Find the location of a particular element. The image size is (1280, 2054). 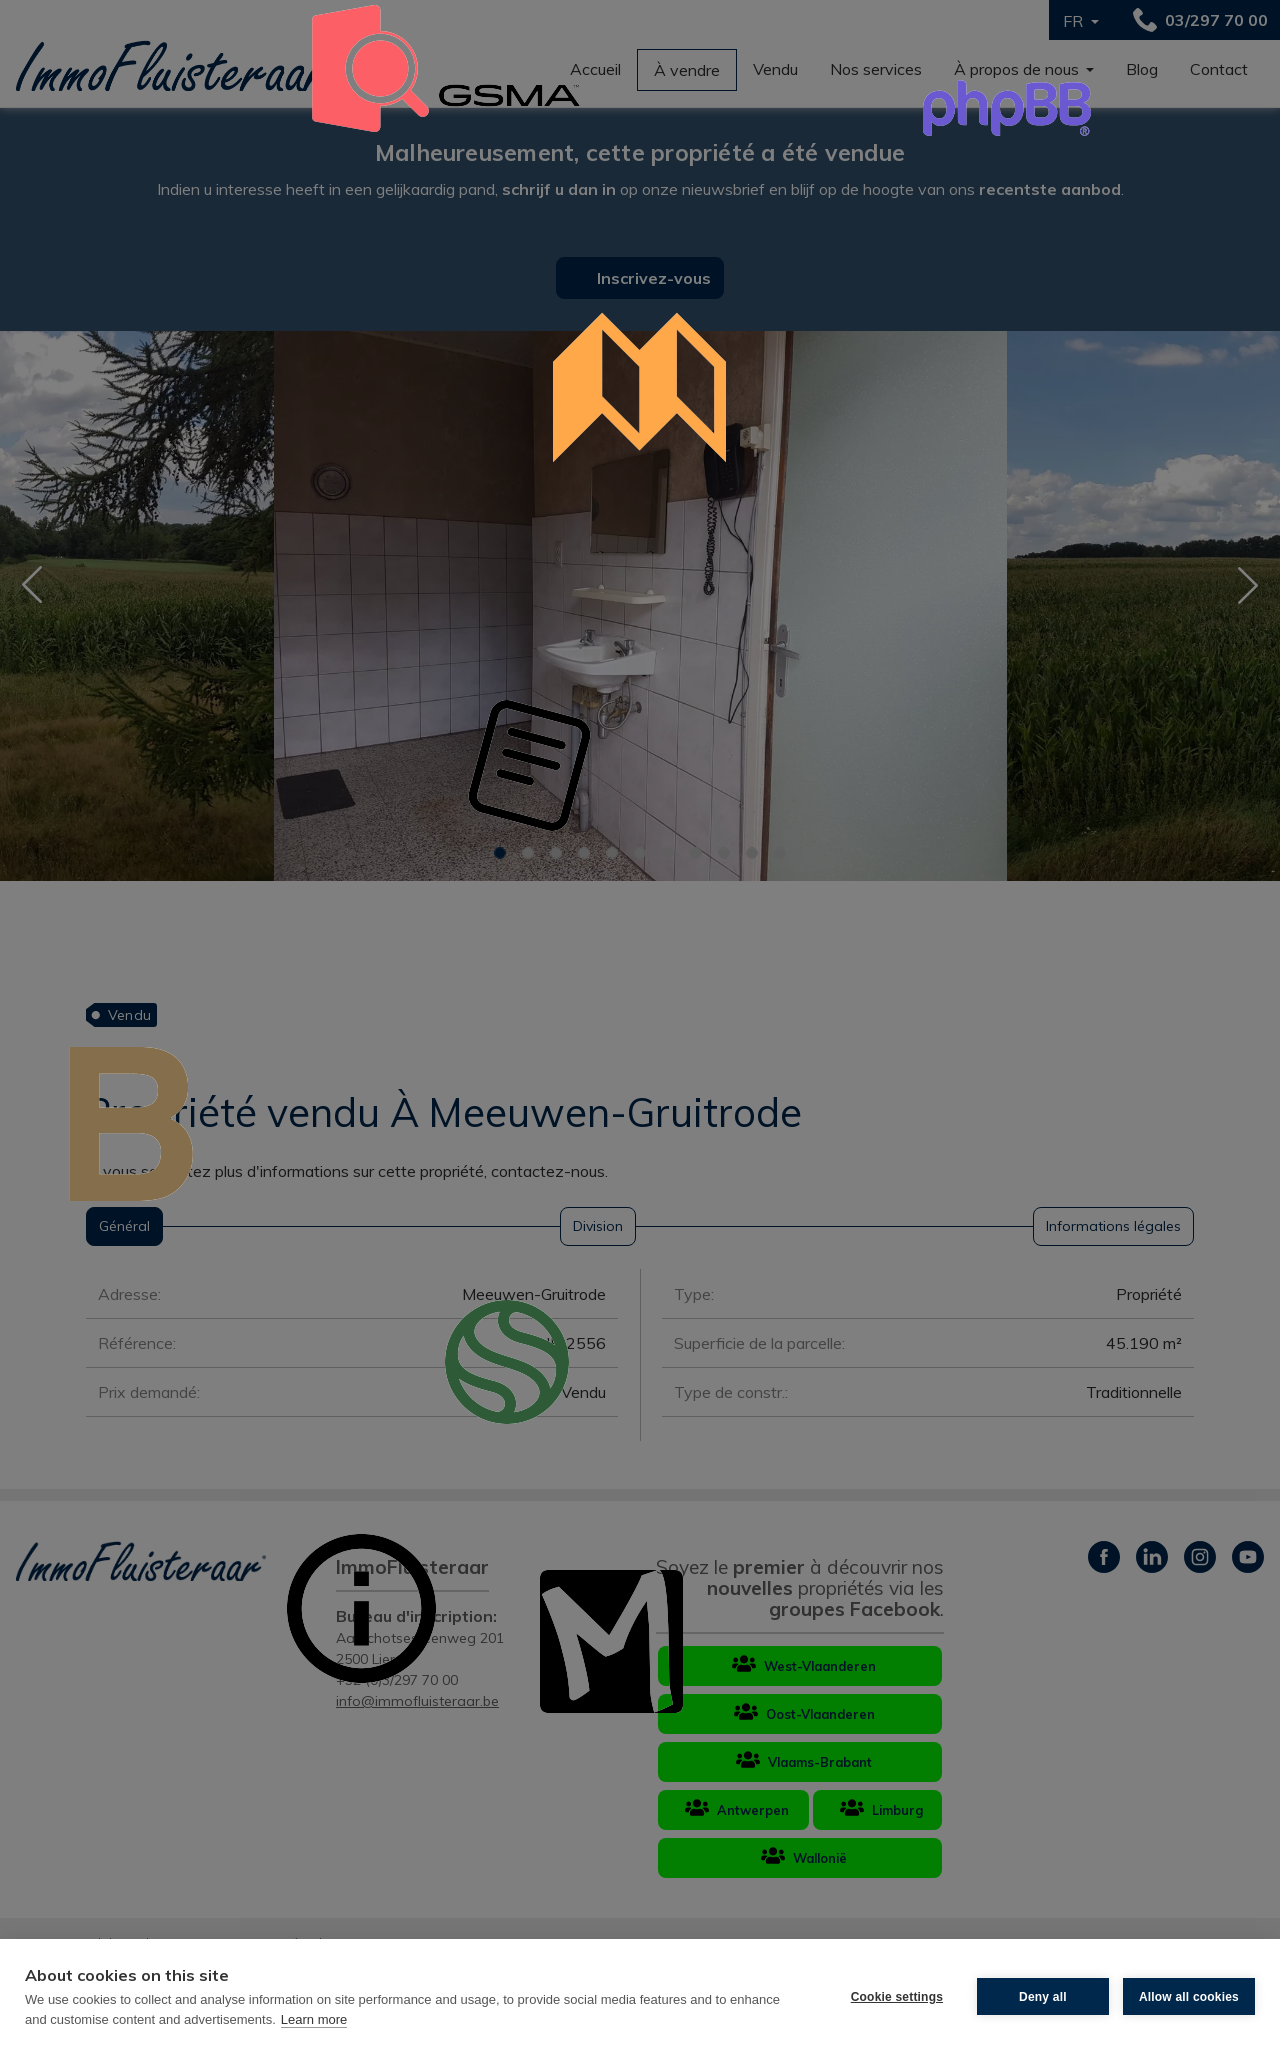

GSMA organization logo is located at coordinates (509, 95).